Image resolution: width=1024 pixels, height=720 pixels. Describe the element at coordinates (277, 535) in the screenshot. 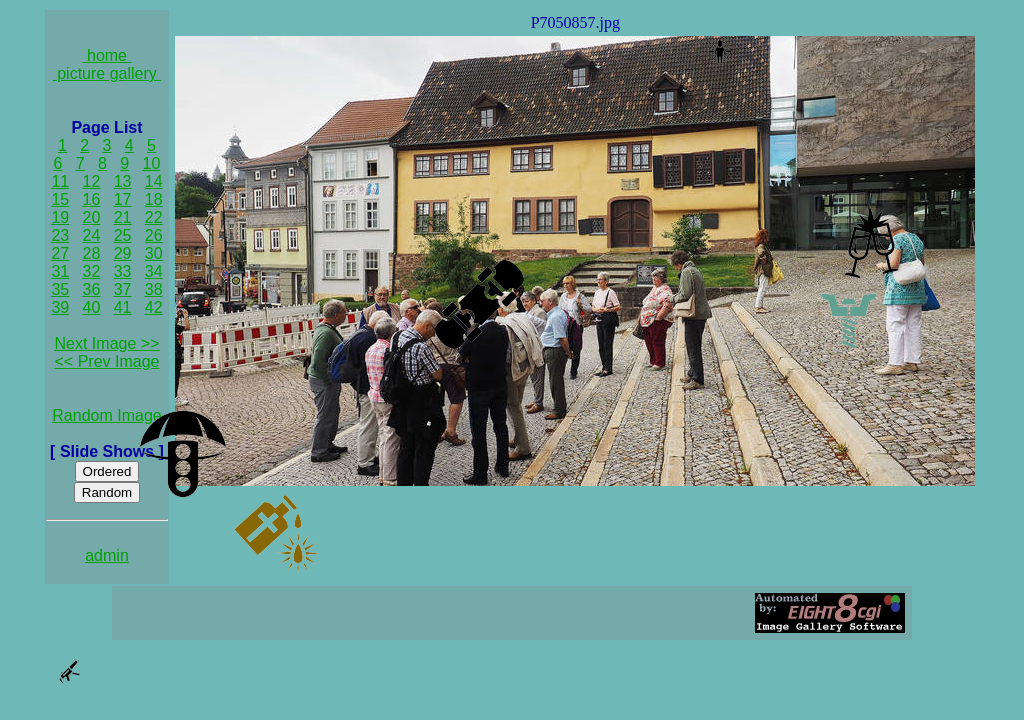

I see `use holy water item in game` at that location.